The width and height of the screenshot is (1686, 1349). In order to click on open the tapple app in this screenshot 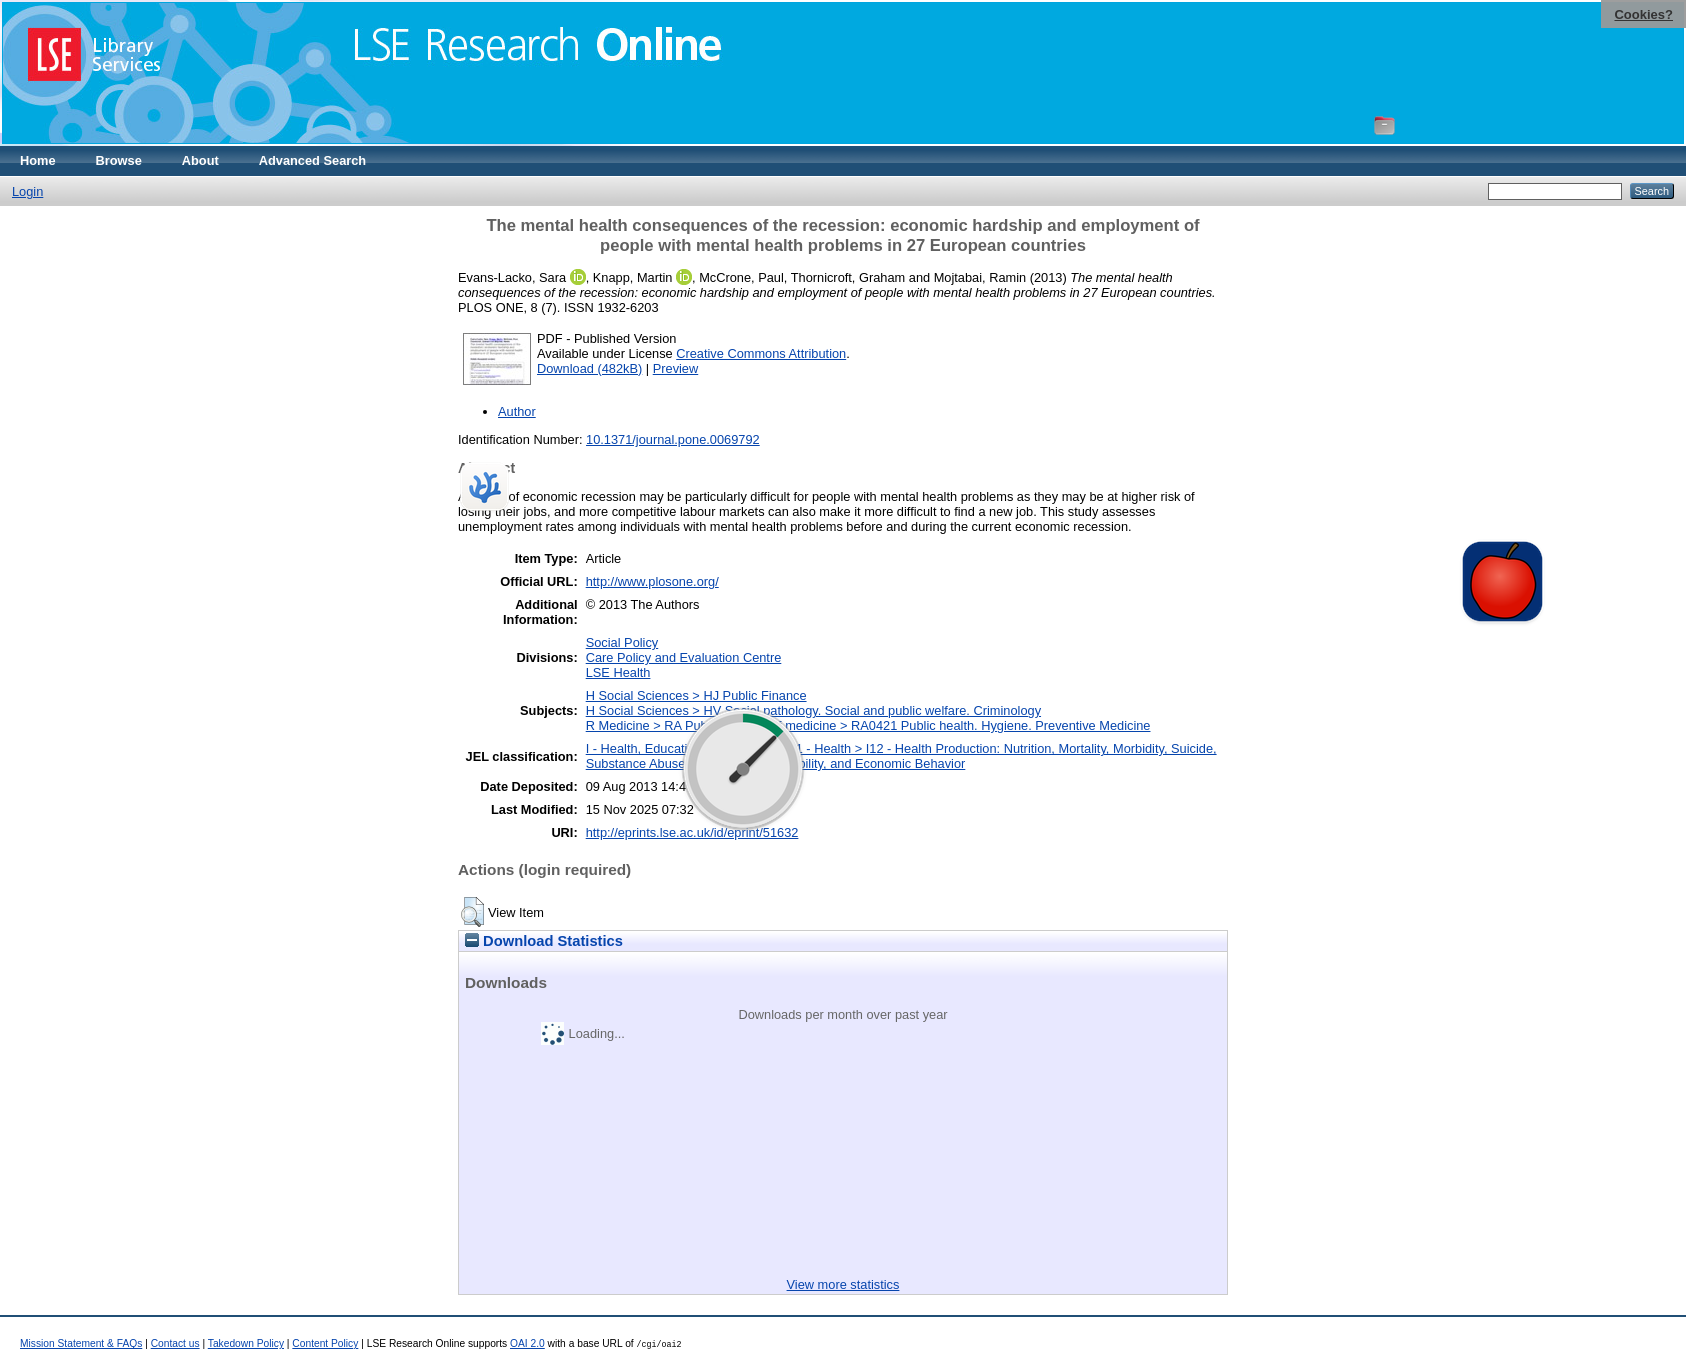, I will do `click(1502, 581)`.